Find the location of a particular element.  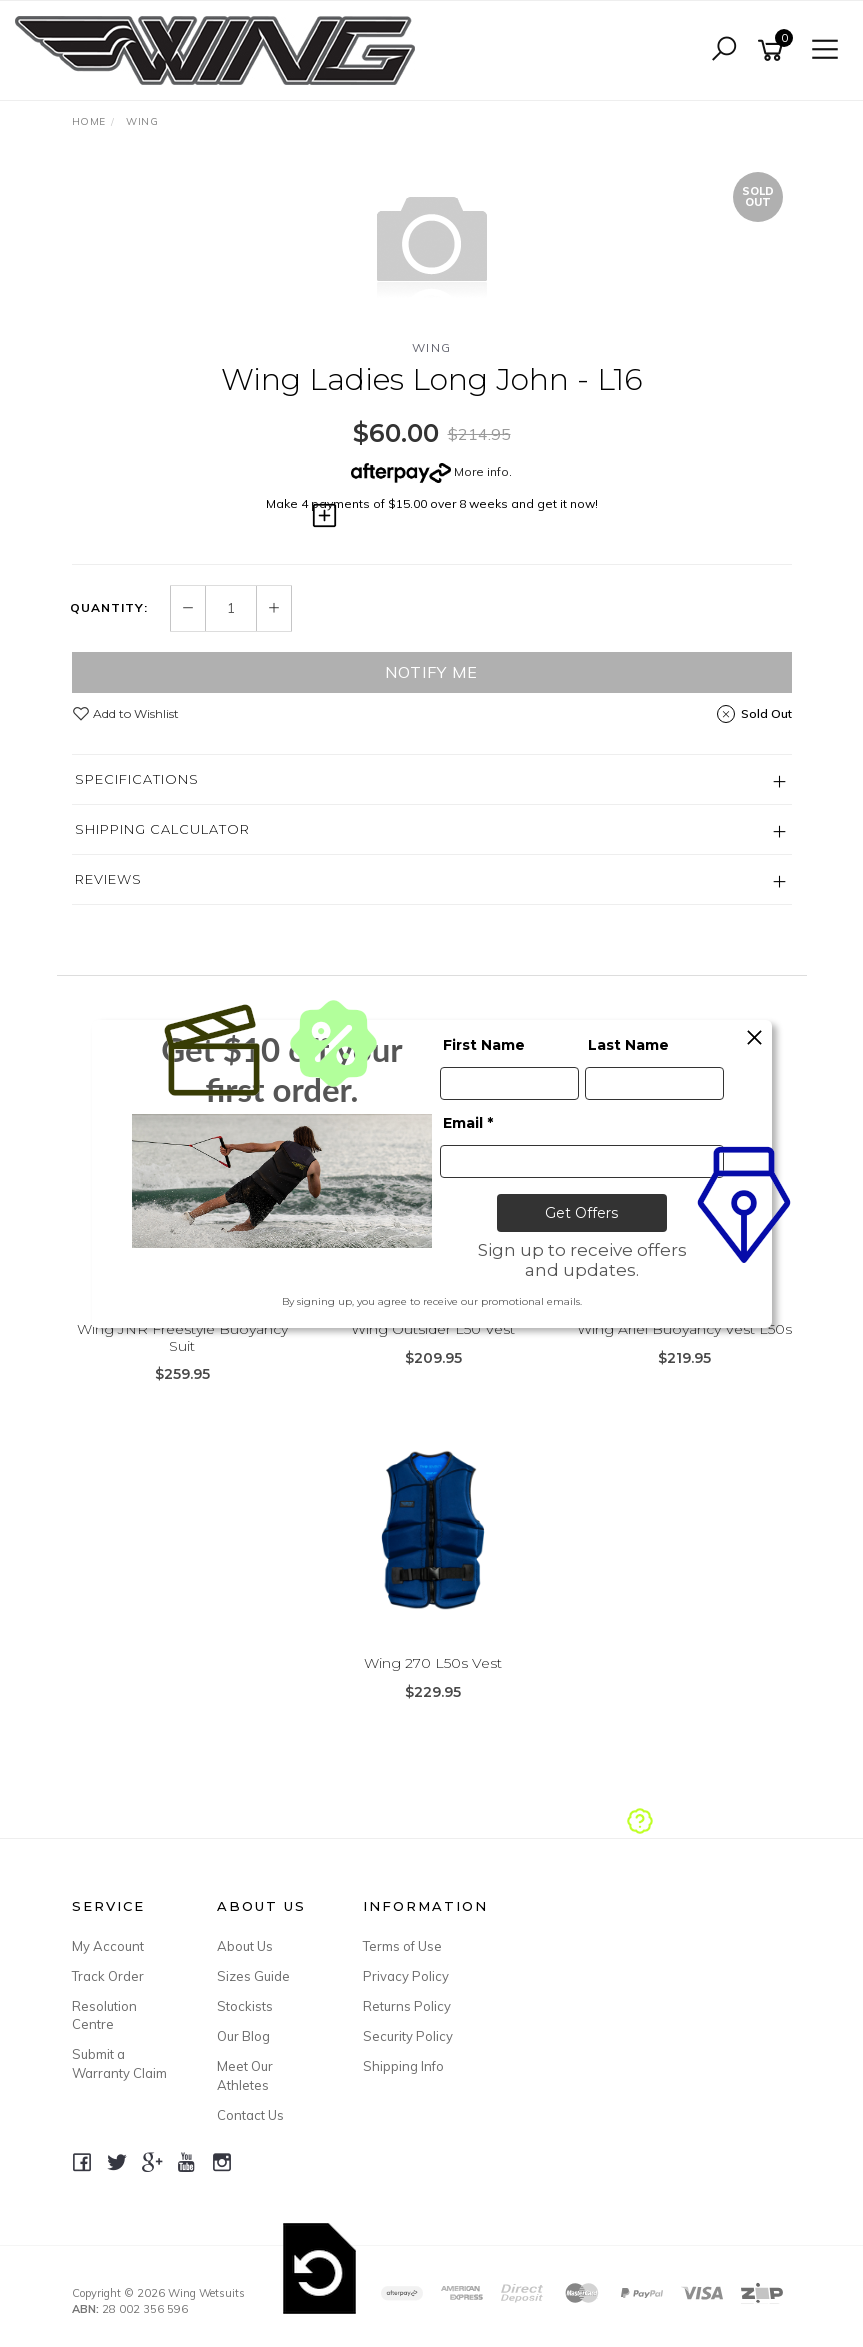

restore a previous version of a document is located at coordinates (319, 2268).